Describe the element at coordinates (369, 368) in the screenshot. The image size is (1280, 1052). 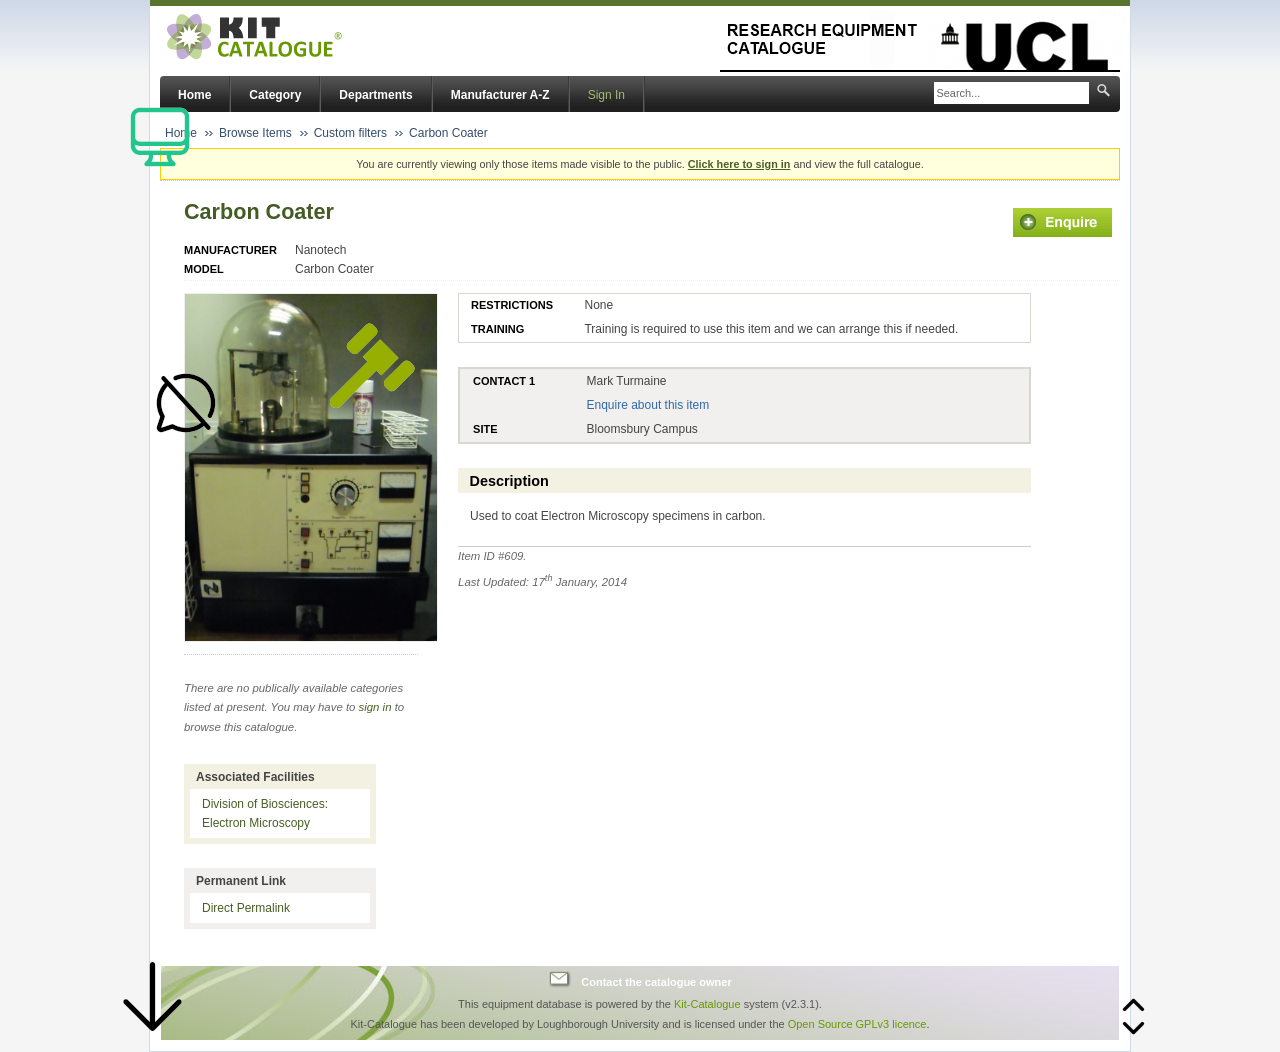
I see `access legal or court-related information` at that location.